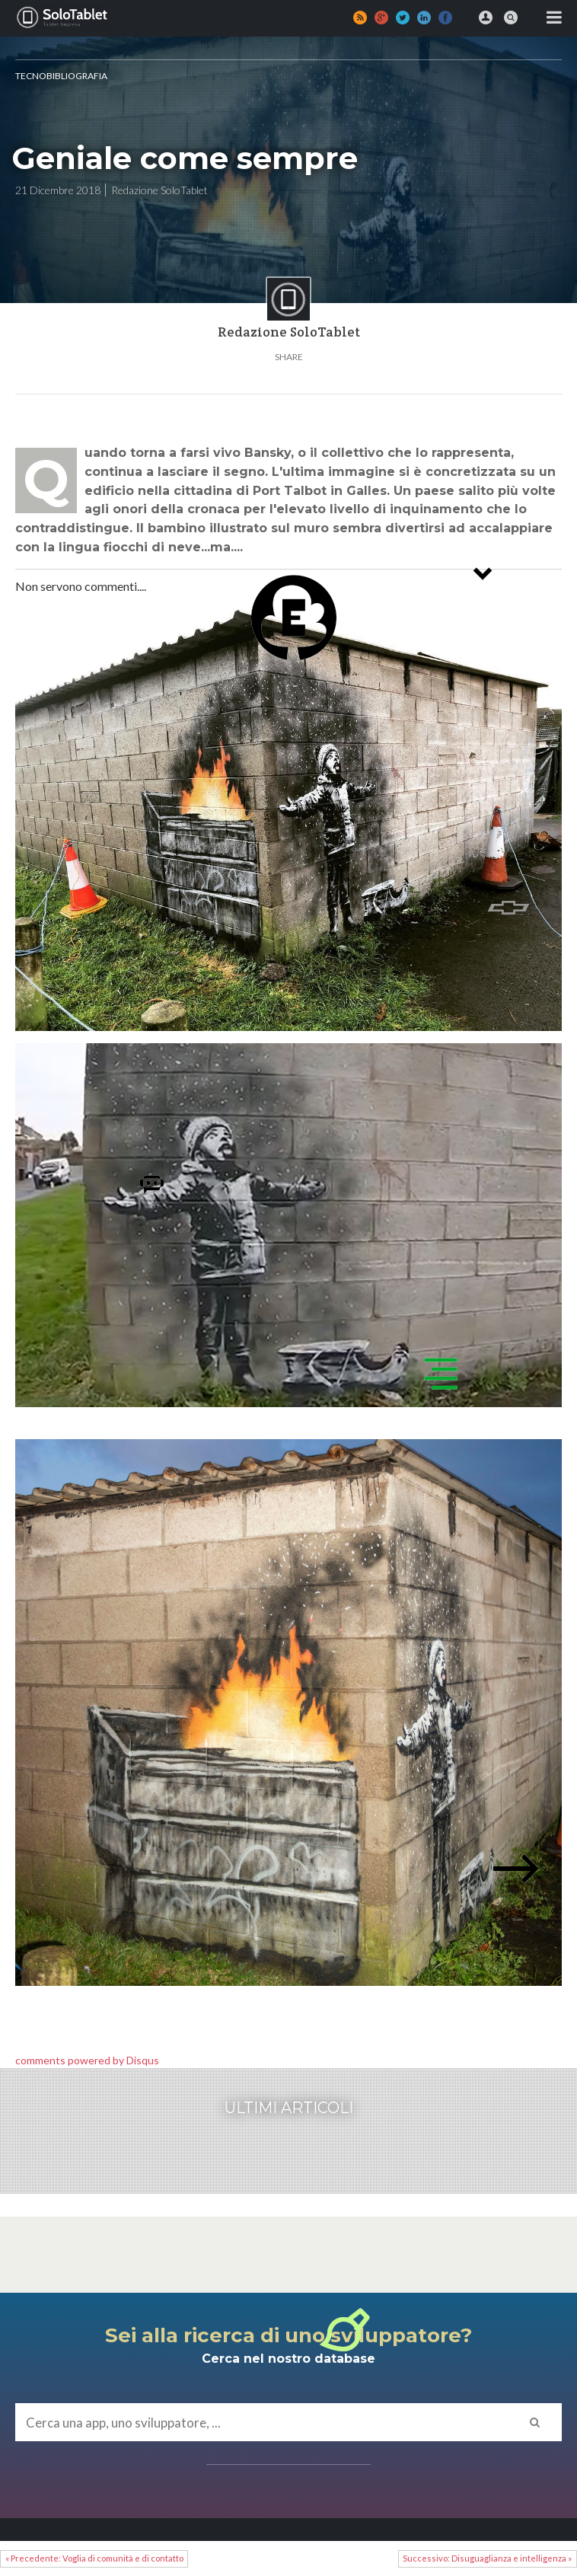 This screenshot has height=2576, width=577. What do you see at coordinates (483, 573) in the screenshot?
I see `expand a dropdown menu` at bounding box center [483, 573].